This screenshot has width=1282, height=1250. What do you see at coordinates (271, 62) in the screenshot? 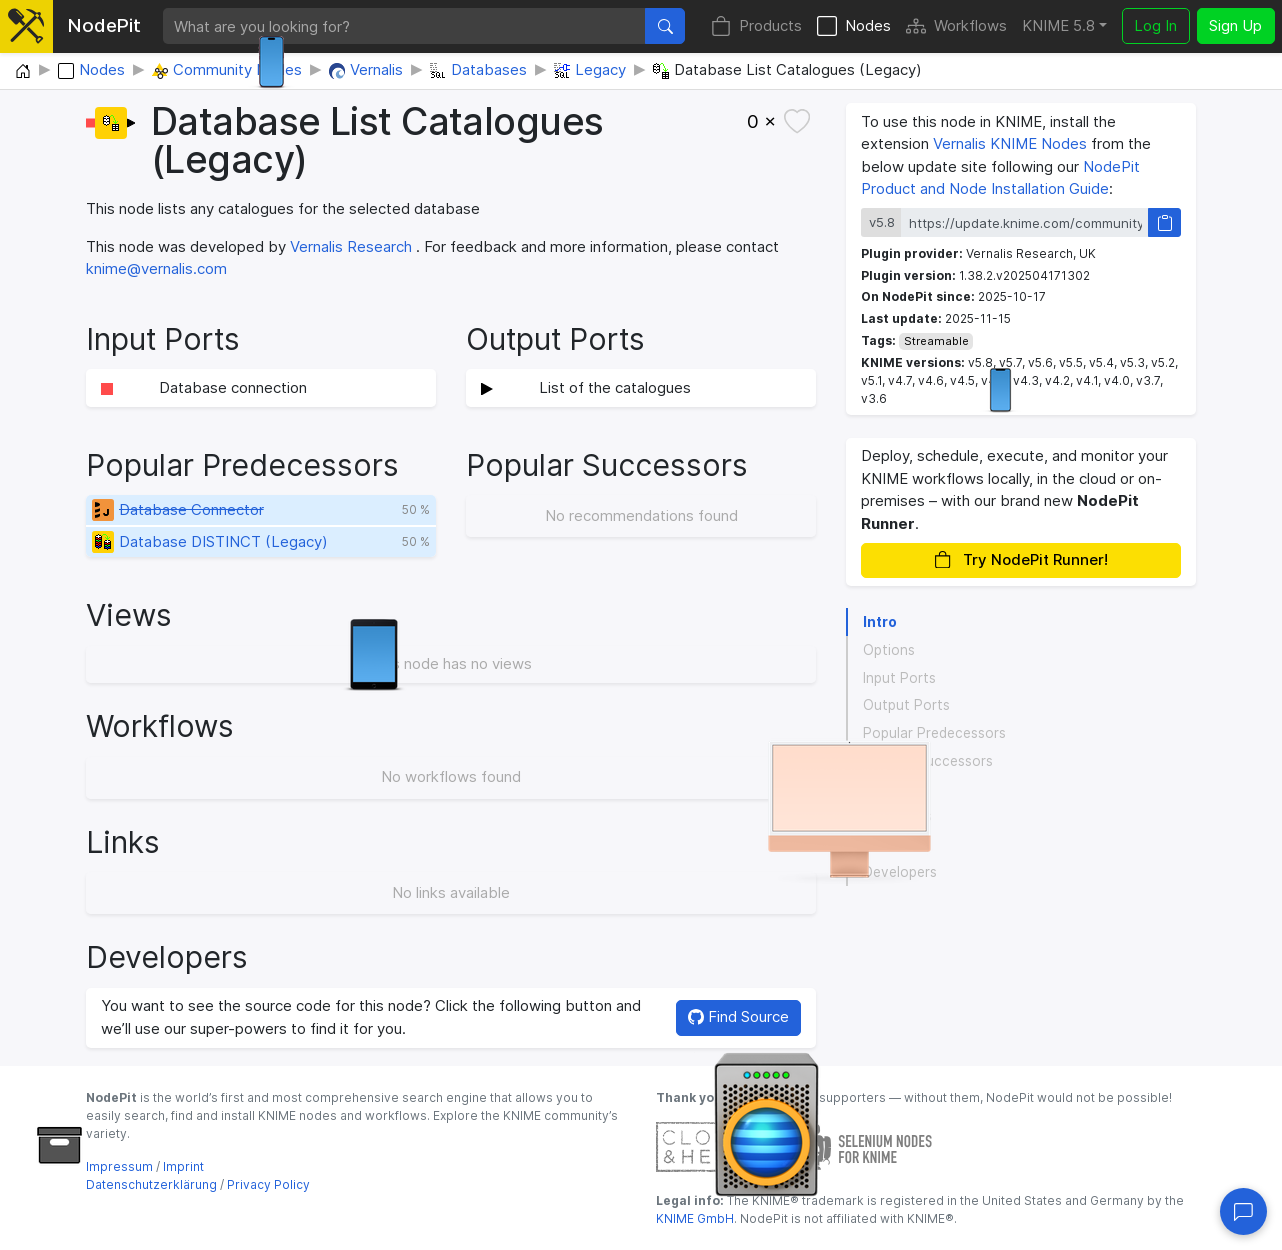
I see `iPhone 16 device icon` at bounding box center [271, 62].